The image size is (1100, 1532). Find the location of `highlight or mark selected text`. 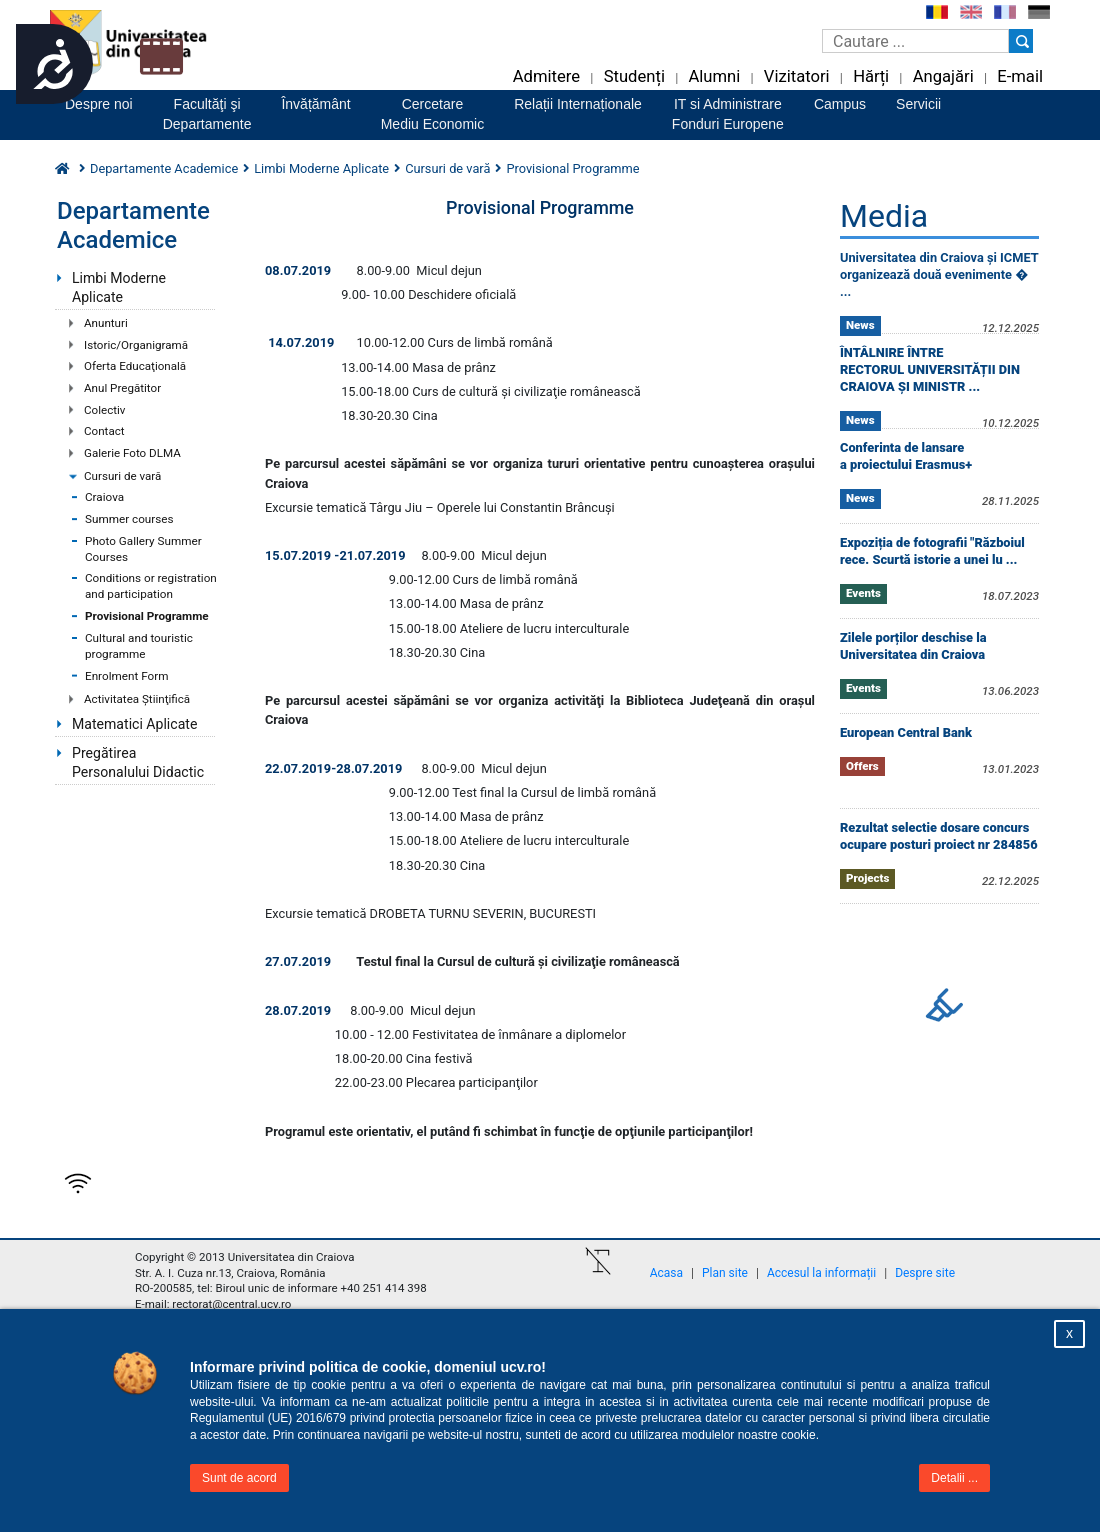

highlight or mark selected text is located at coordinates (943, 1006).